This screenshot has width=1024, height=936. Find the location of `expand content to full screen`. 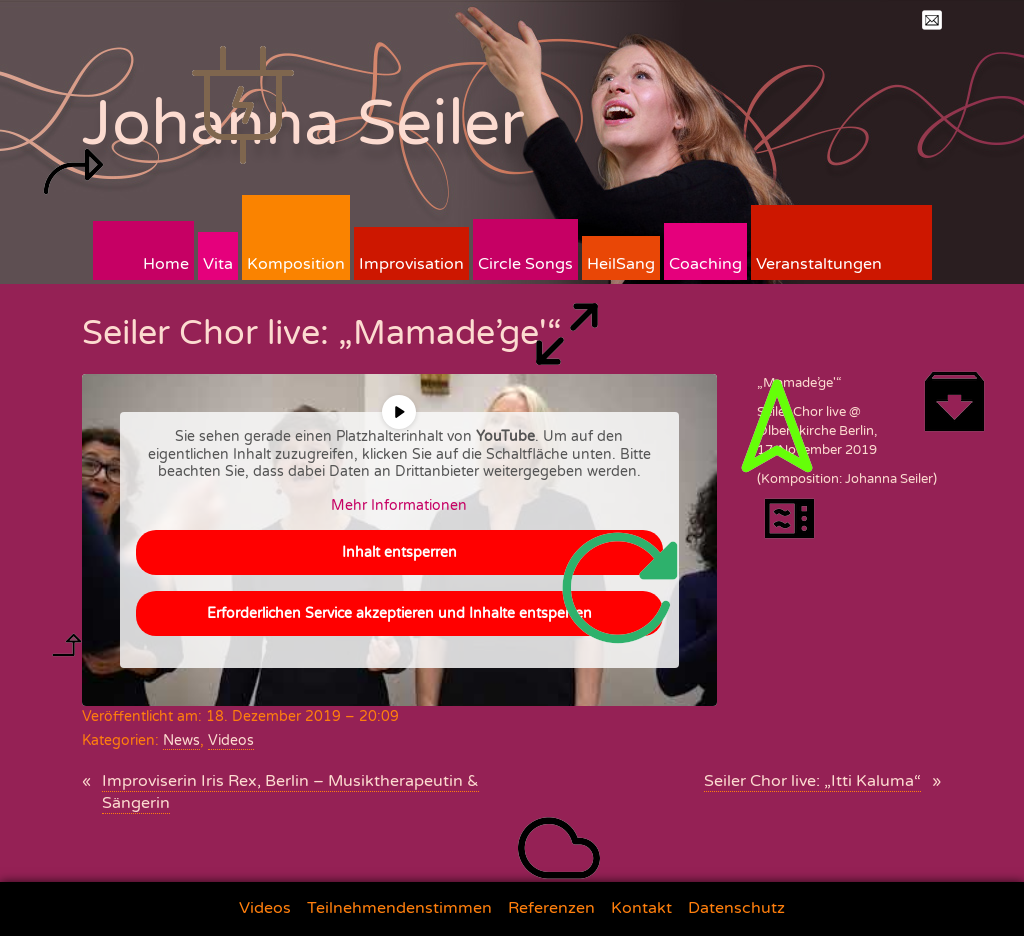

expand content to full screen is located at coordinates (567, 334).